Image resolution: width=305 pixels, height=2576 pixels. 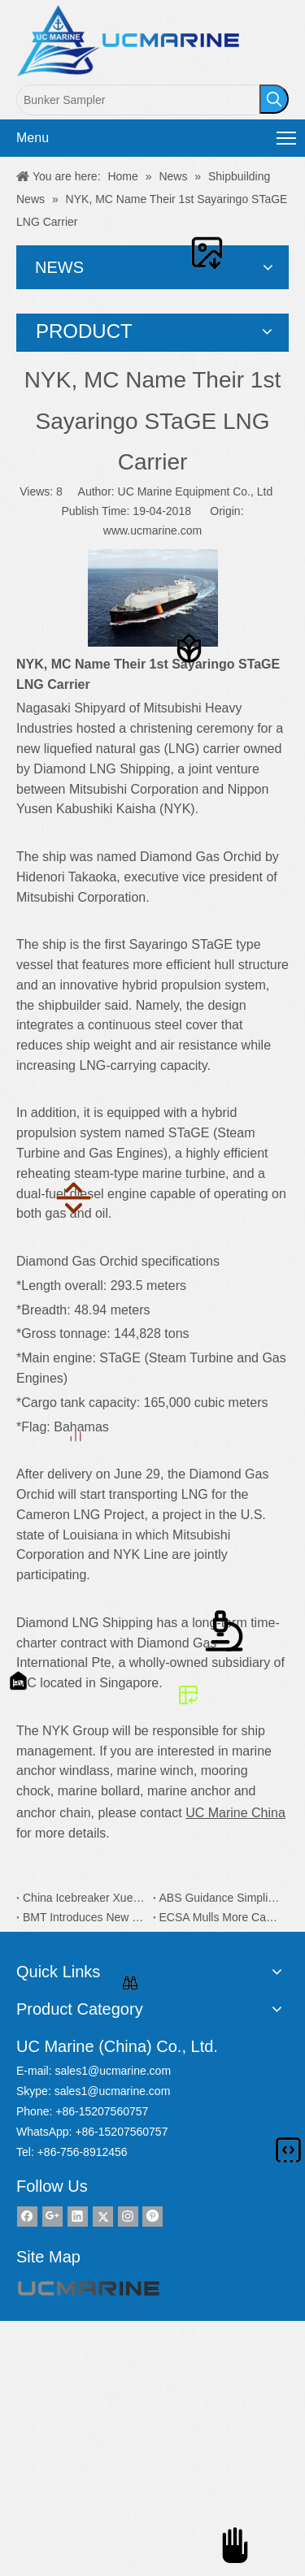 I want to click on embed code snippet in a container, so click(x=288, y=2150).